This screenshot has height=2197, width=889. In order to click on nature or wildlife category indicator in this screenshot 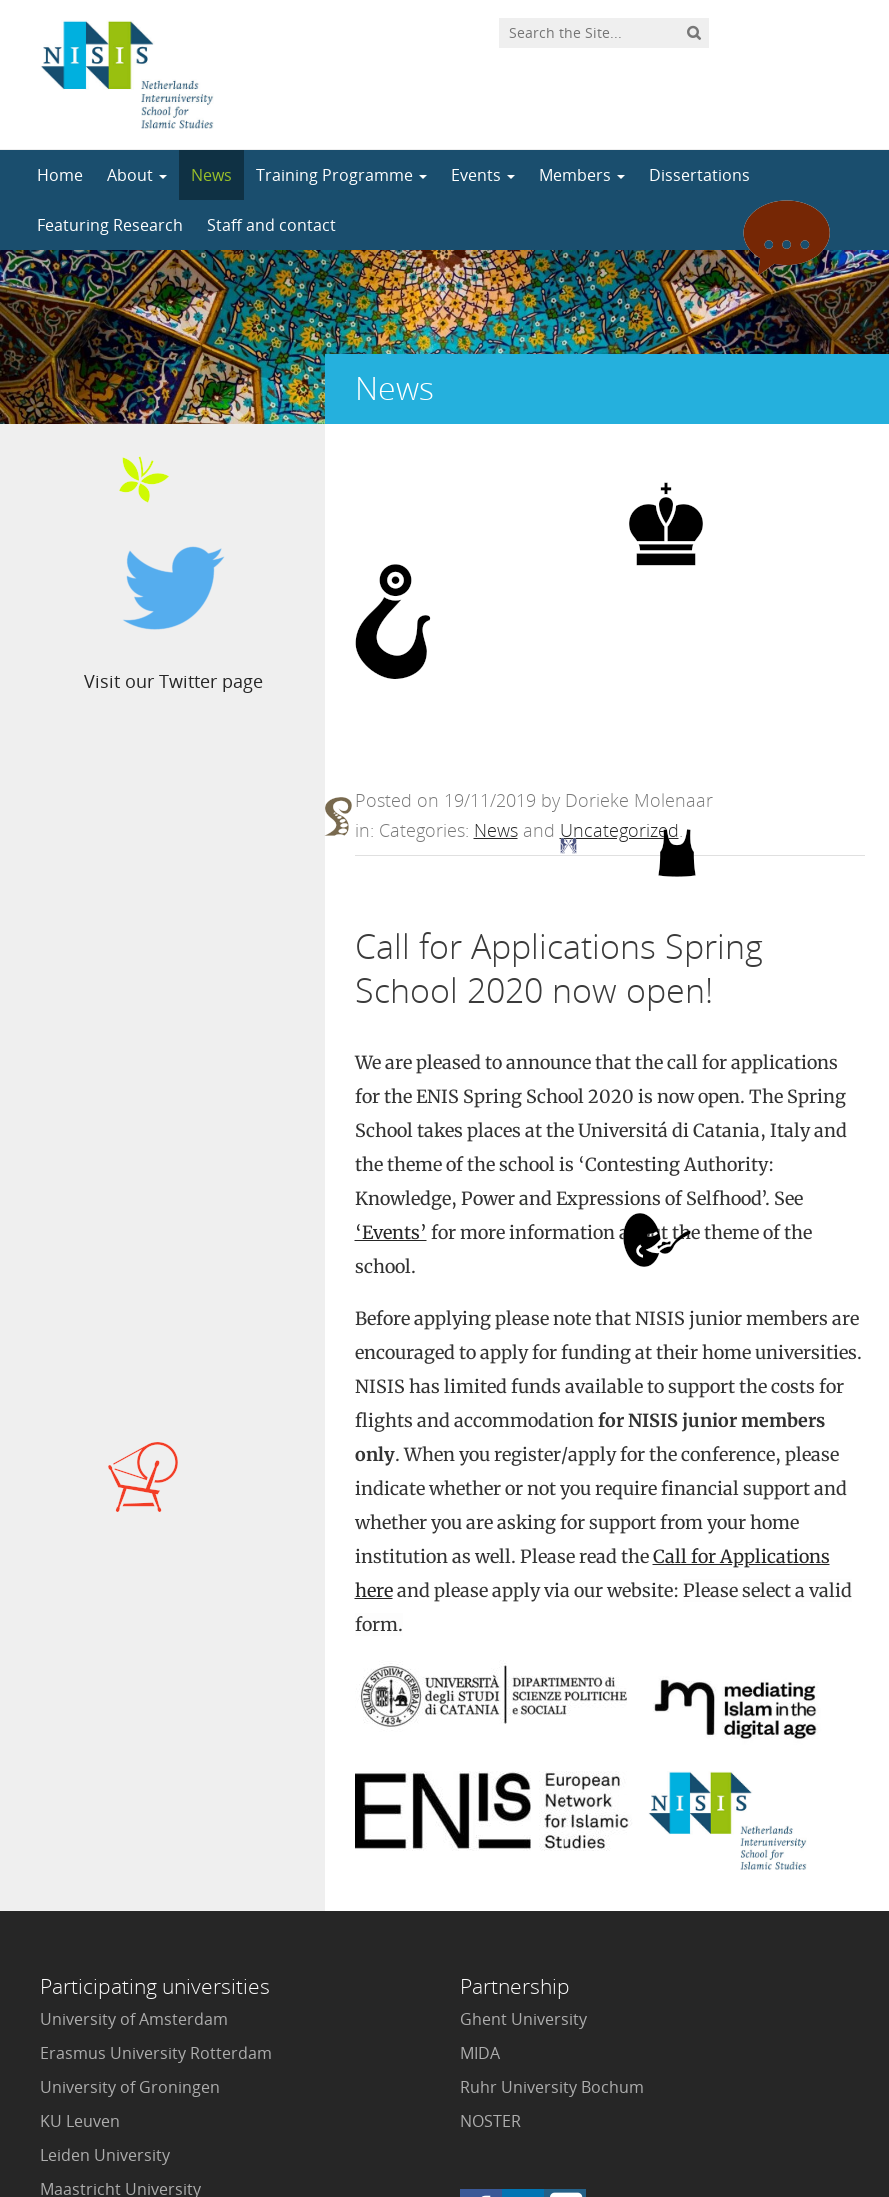, I will do `click(144, 479)`.